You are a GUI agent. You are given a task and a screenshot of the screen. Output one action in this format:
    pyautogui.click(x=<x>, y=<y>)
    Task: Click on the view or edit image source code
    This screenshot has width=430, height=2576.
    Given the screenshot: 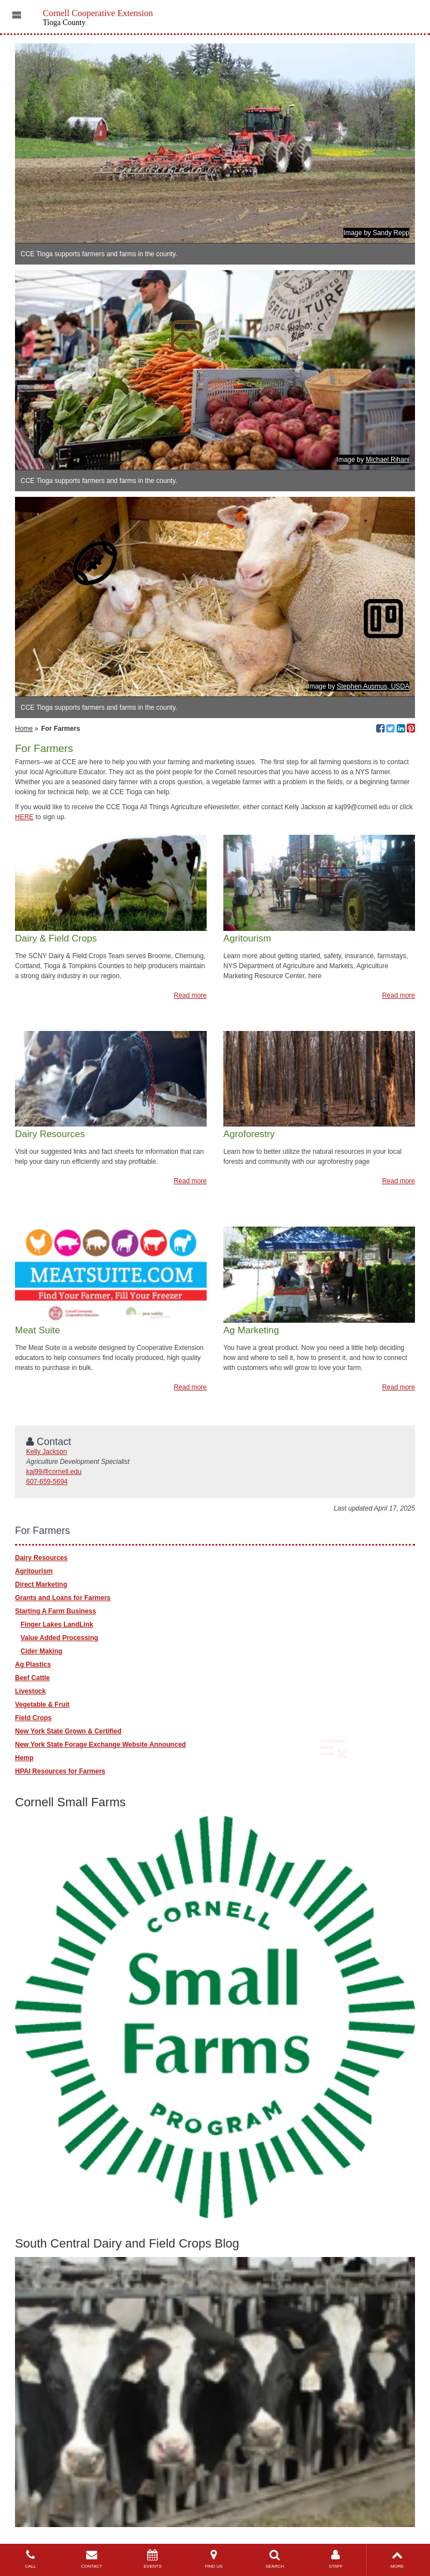 What is the action you would take?
    pyautogui.click(x=187, y=336)
    